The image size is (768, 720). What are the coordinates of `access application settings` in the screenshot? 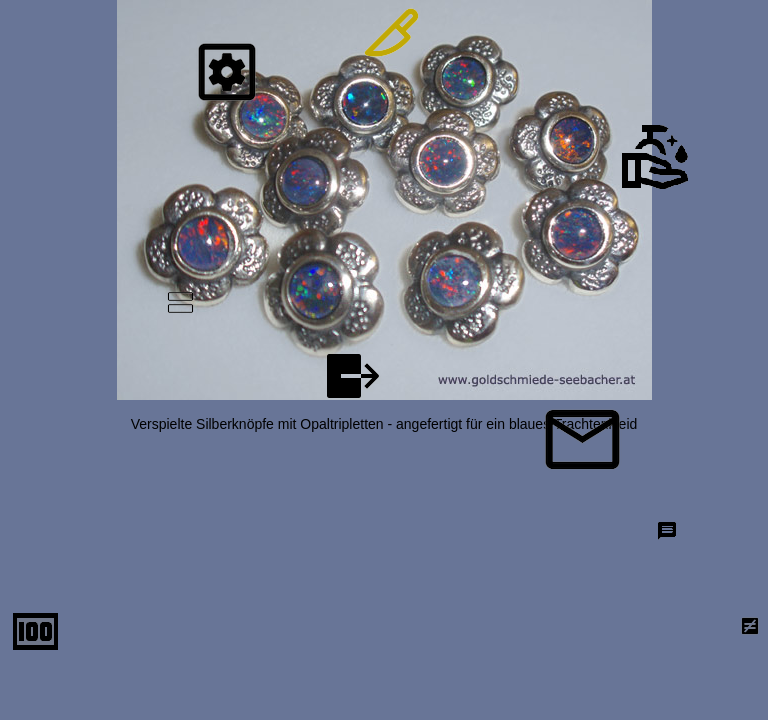 It's located at (227, 72).